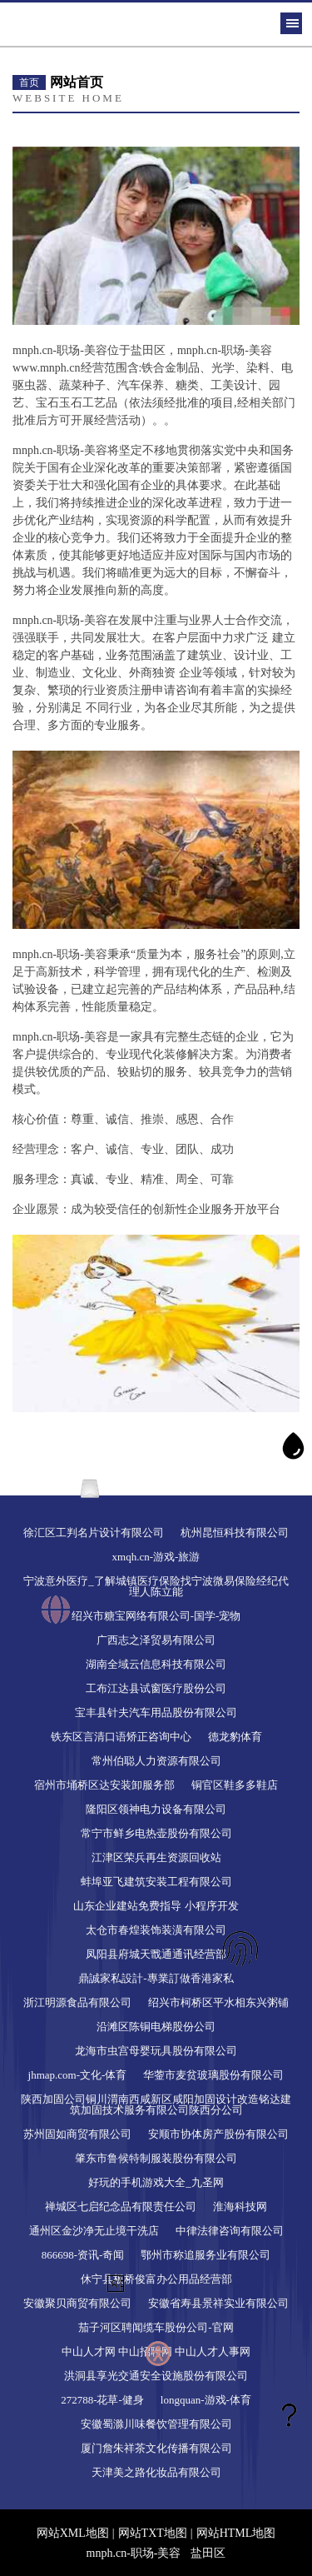  Describe the element at coordinates (90, 1489) in the screenshot. I see `access scanner device settings` at that location.